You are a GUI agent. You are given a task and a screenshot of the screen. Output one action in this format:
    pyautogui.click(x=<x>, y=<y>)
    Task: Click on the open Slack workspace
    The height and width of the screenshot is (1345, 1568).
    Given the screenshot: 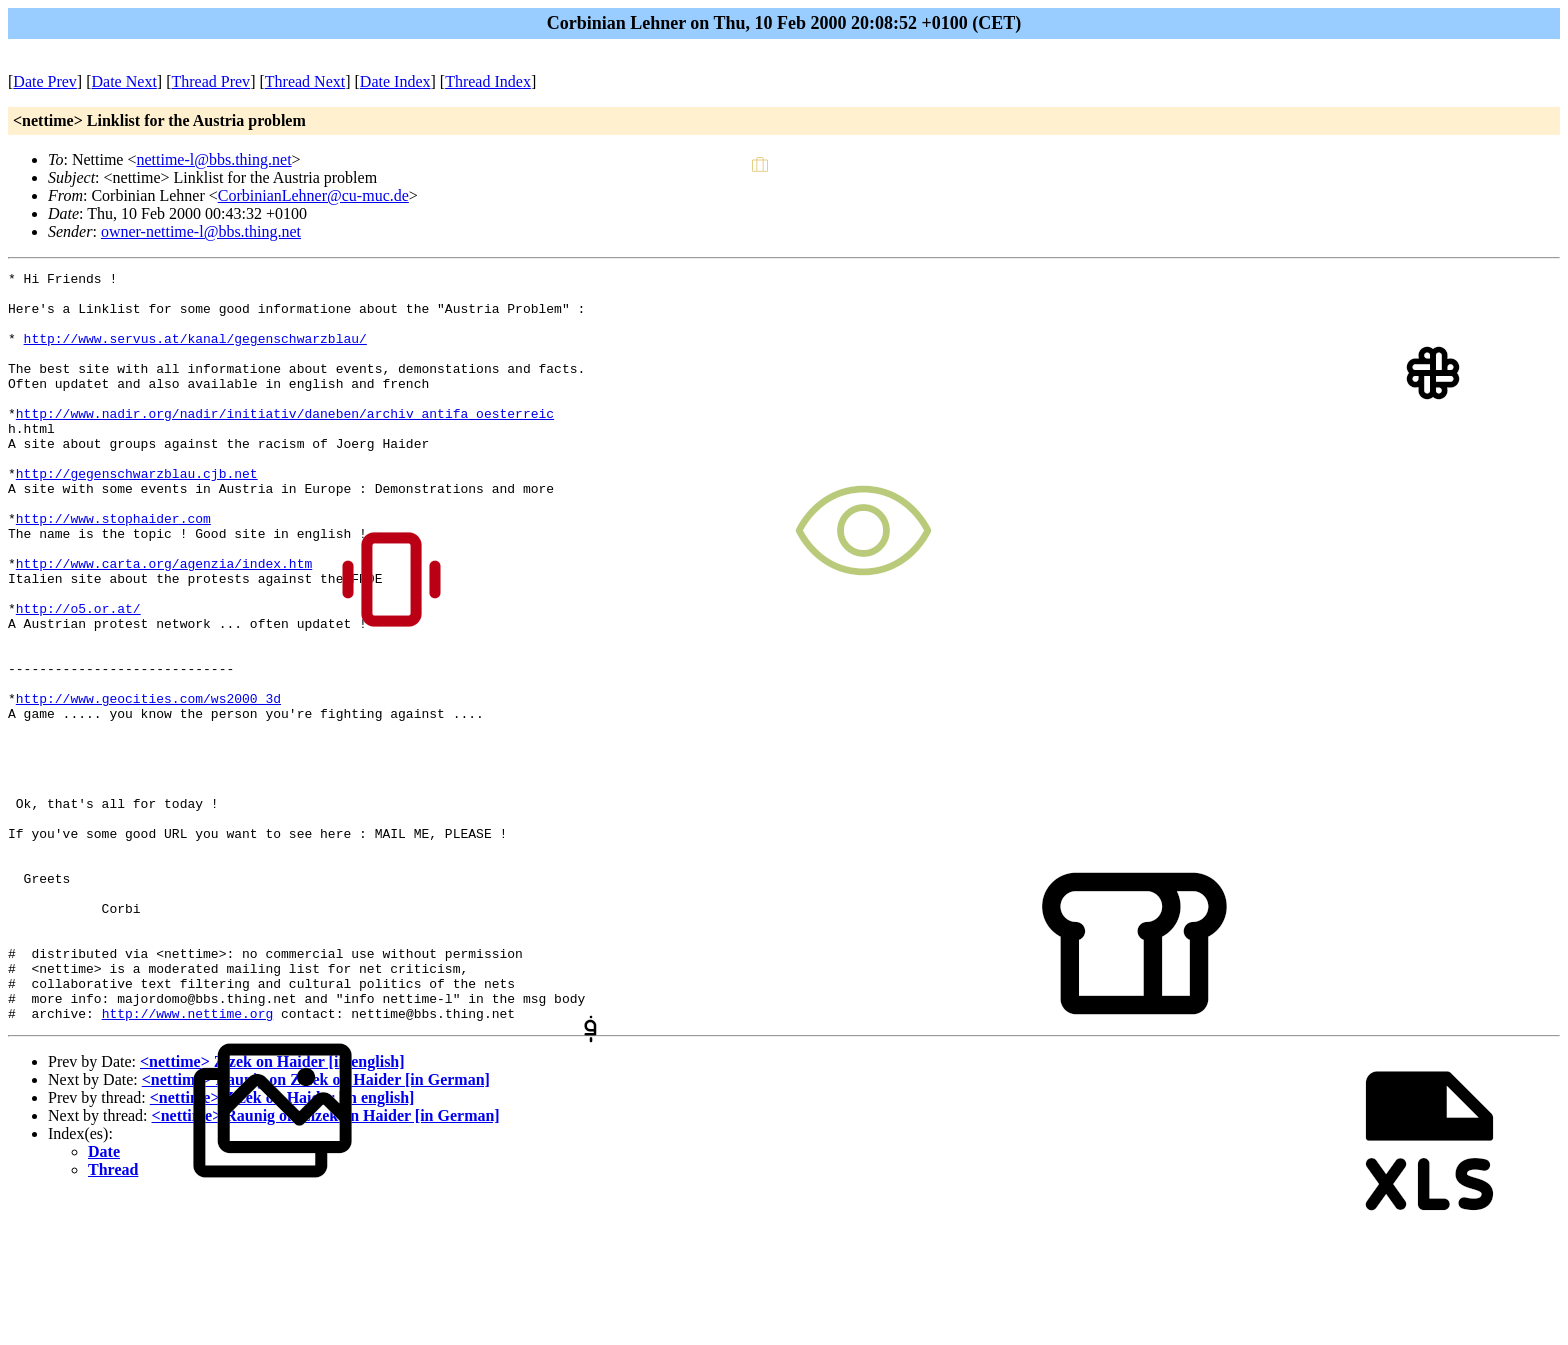 What is the action you would take?
    pyautogui.click(x=1433, y=373)
    